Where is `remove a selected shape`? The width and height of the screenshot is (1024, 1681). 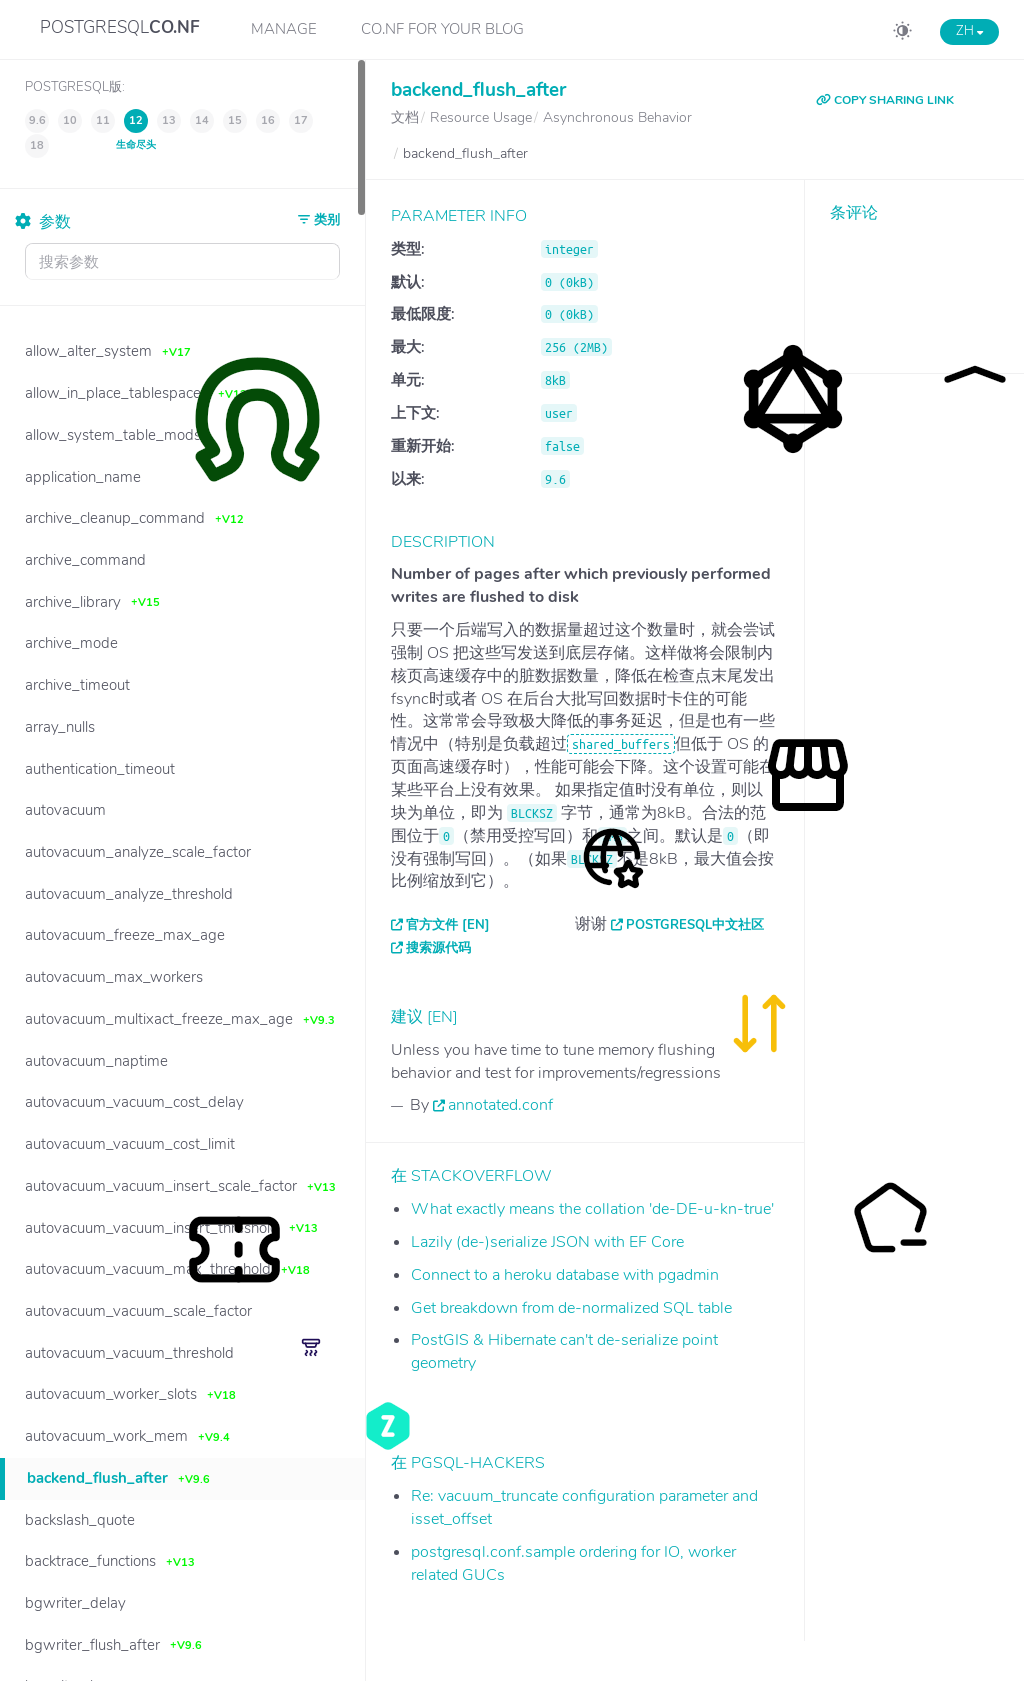
remove a selected shape is located at coordinates (890, 1219).